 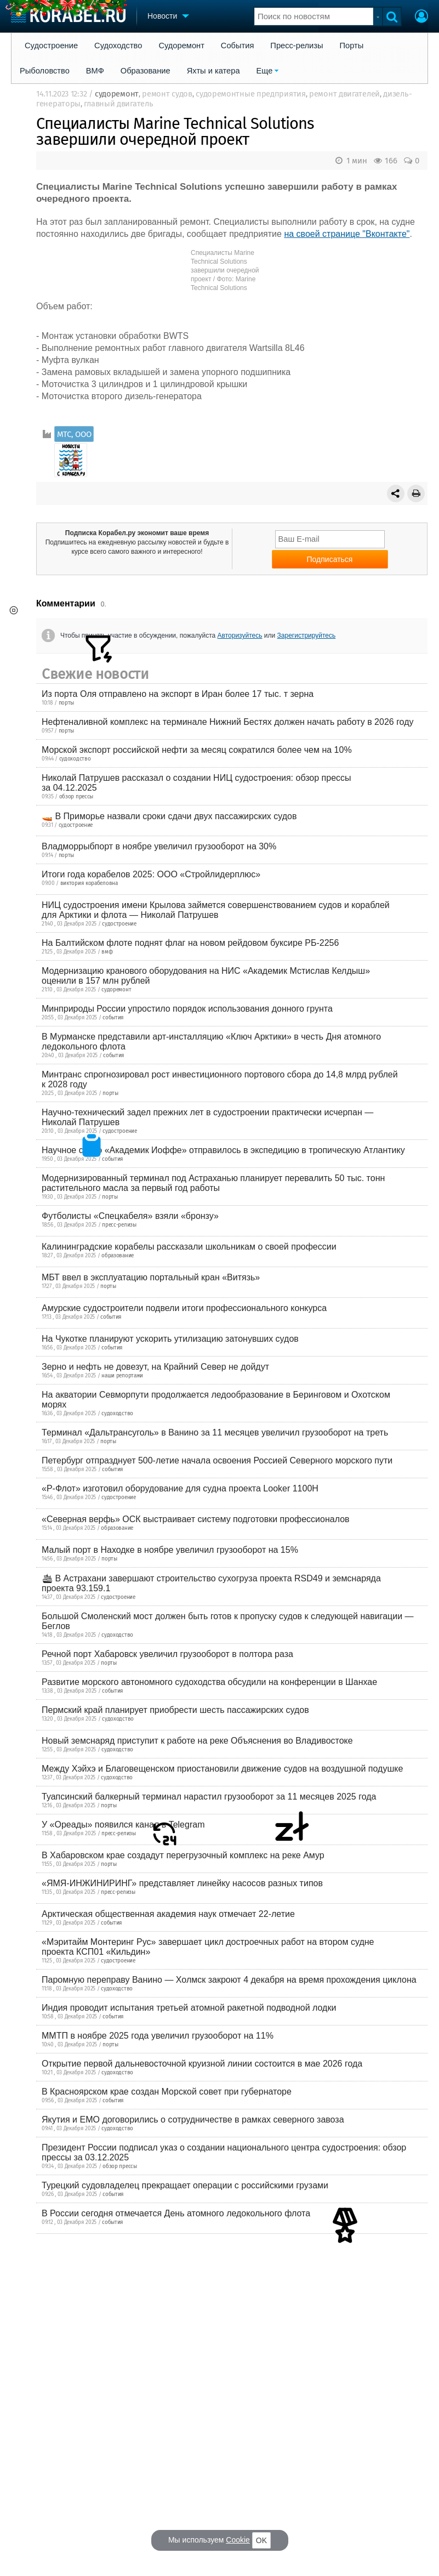 What do you see at coordinates (14, 610) in the screenshot?
I see `stop media playback` at bounding box center [14, 610].